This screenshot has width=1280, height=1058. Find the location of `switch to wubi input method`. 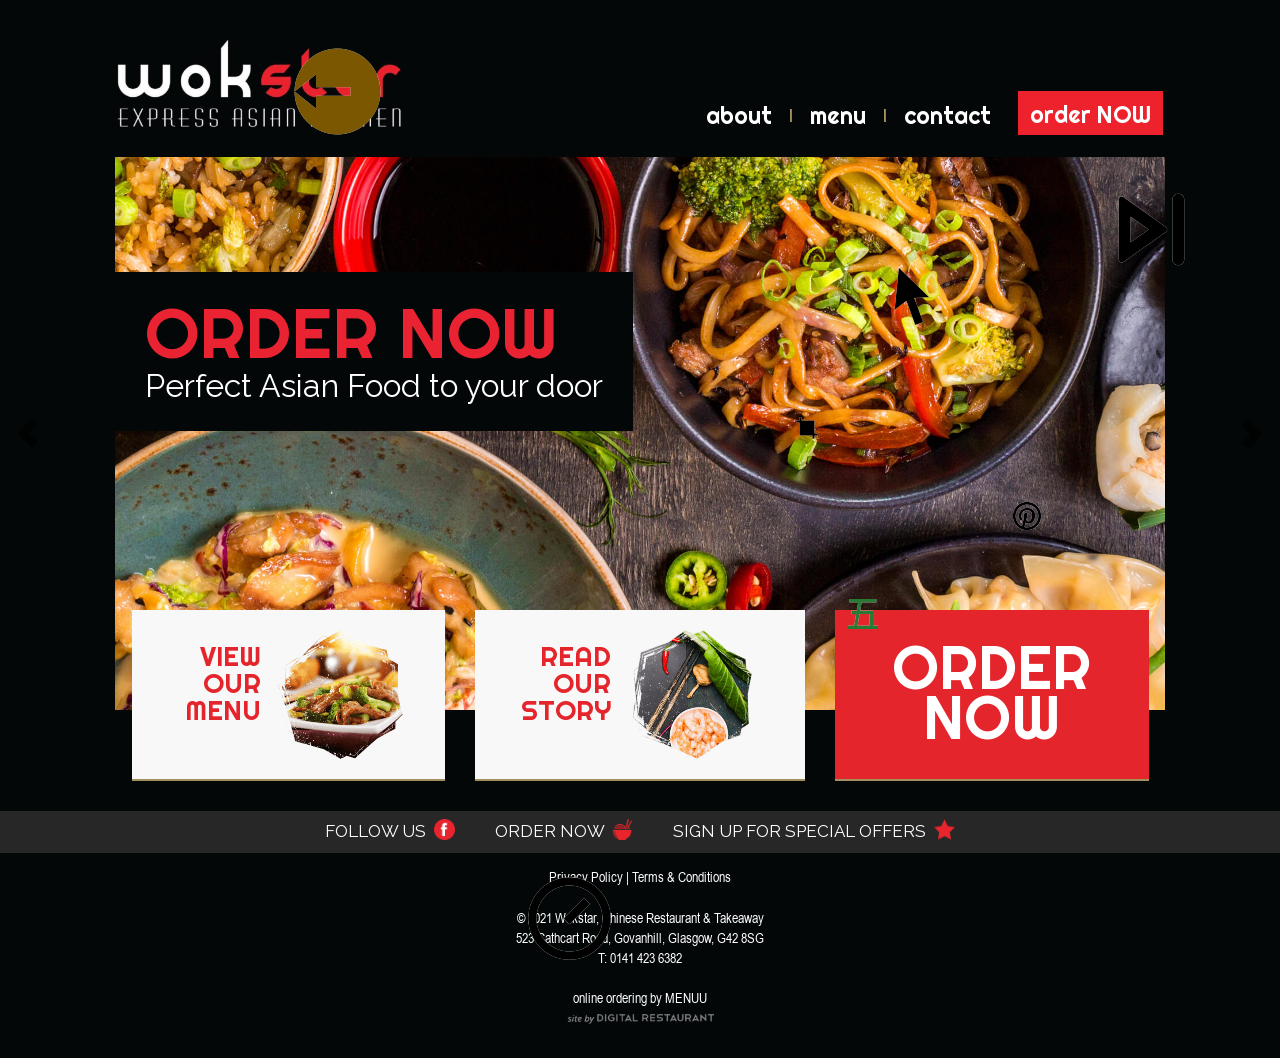

switch to wubi input method is located at coordinates (863, 614).